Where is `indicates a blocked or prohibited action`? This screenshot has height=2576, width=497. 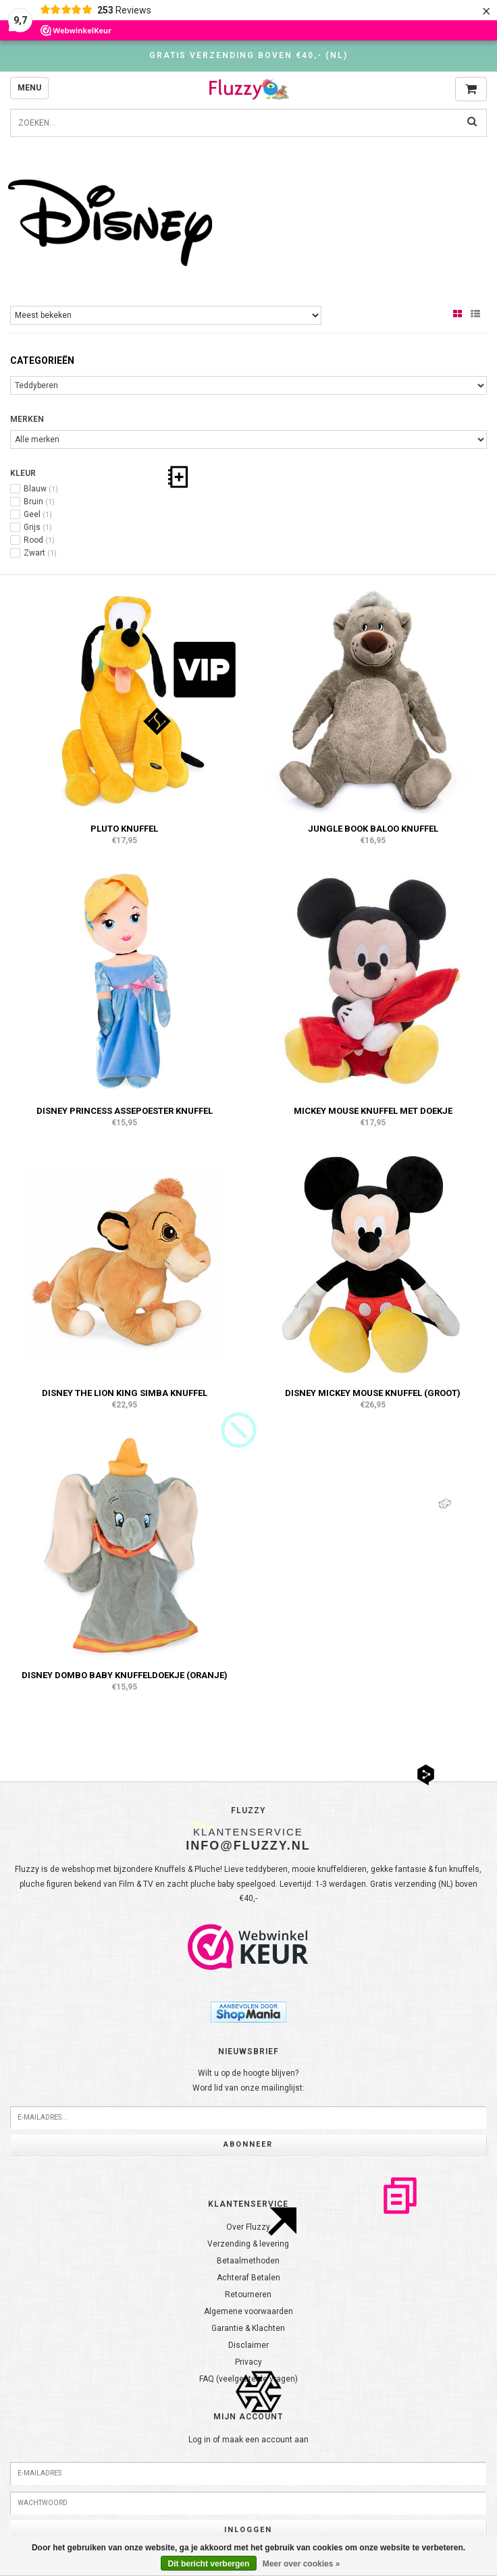 indicates a blocked or prohibited action is located at coordinates (238, 1430).